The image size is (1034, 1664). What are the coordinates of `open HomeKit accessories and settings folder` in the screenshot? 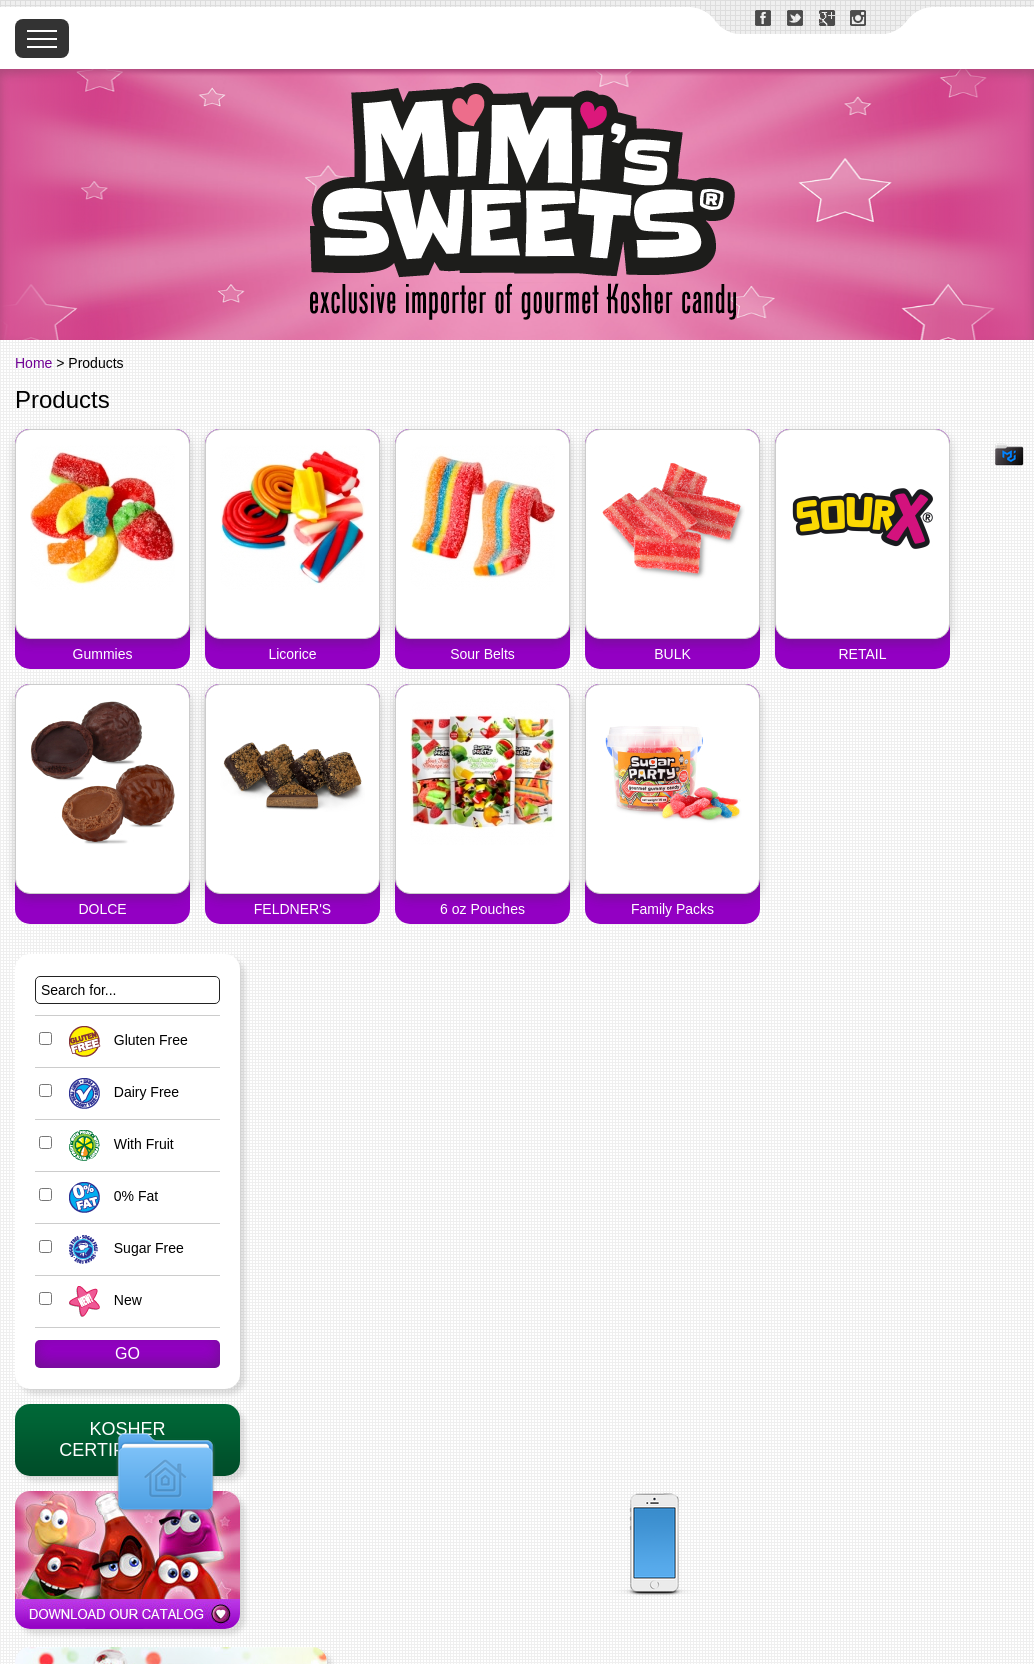 It's located at (165, 1471).